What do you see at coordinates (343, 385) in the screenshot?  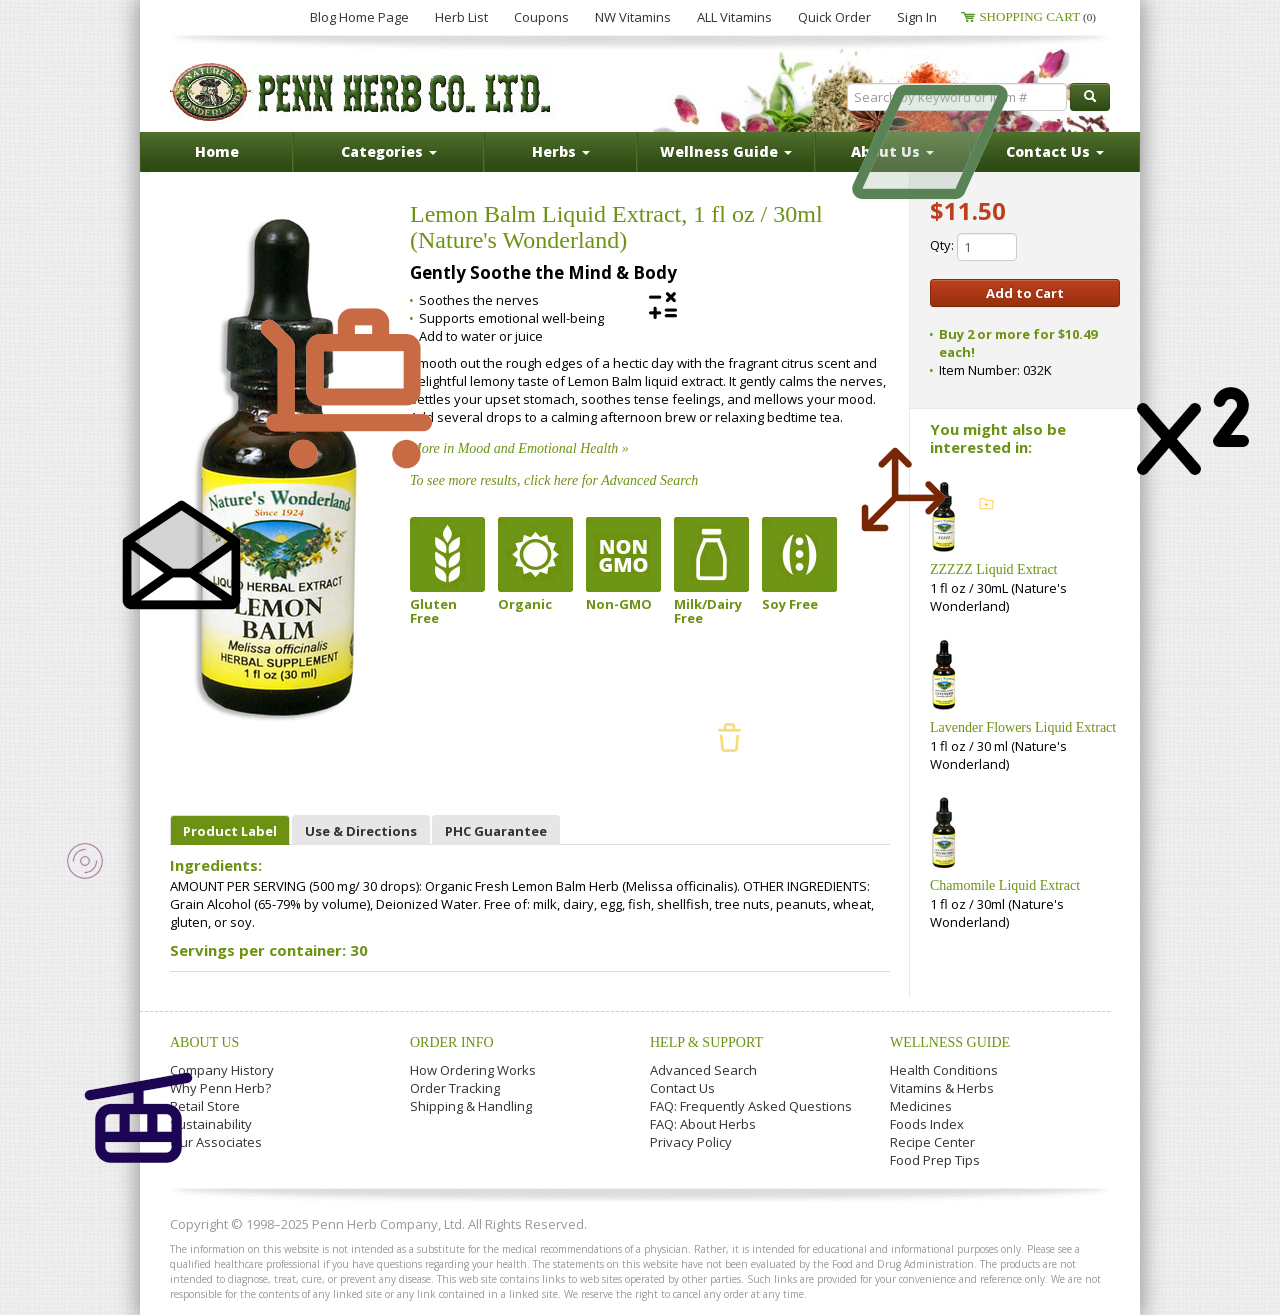 I see `access luggage or baggage services` at bounding box center [343, 385].